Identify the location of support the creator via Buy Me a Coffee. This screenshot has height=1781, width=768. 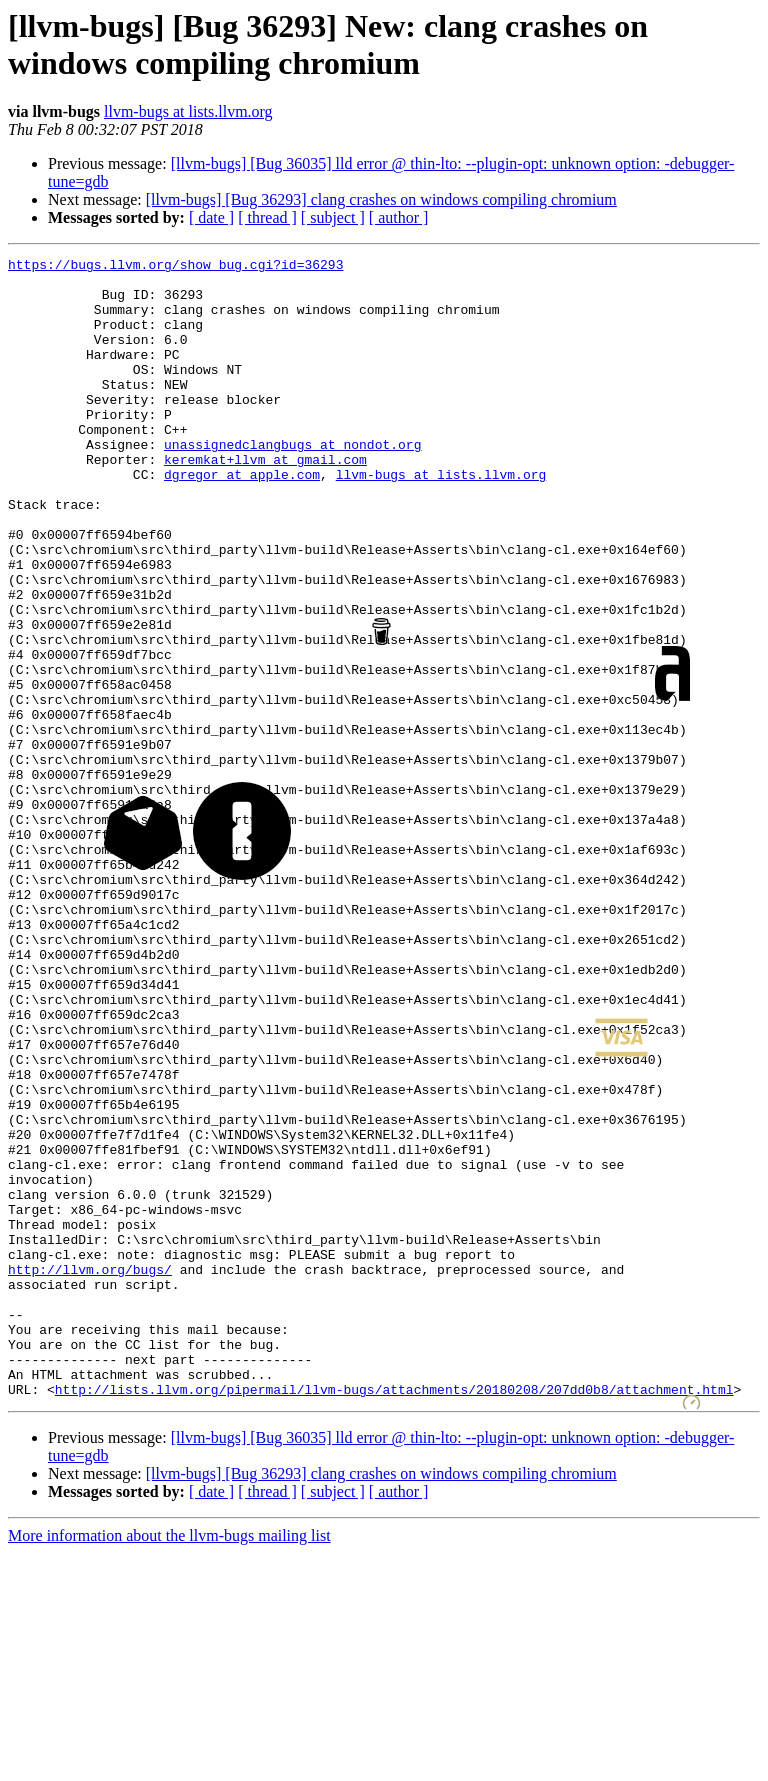
(381, 631).